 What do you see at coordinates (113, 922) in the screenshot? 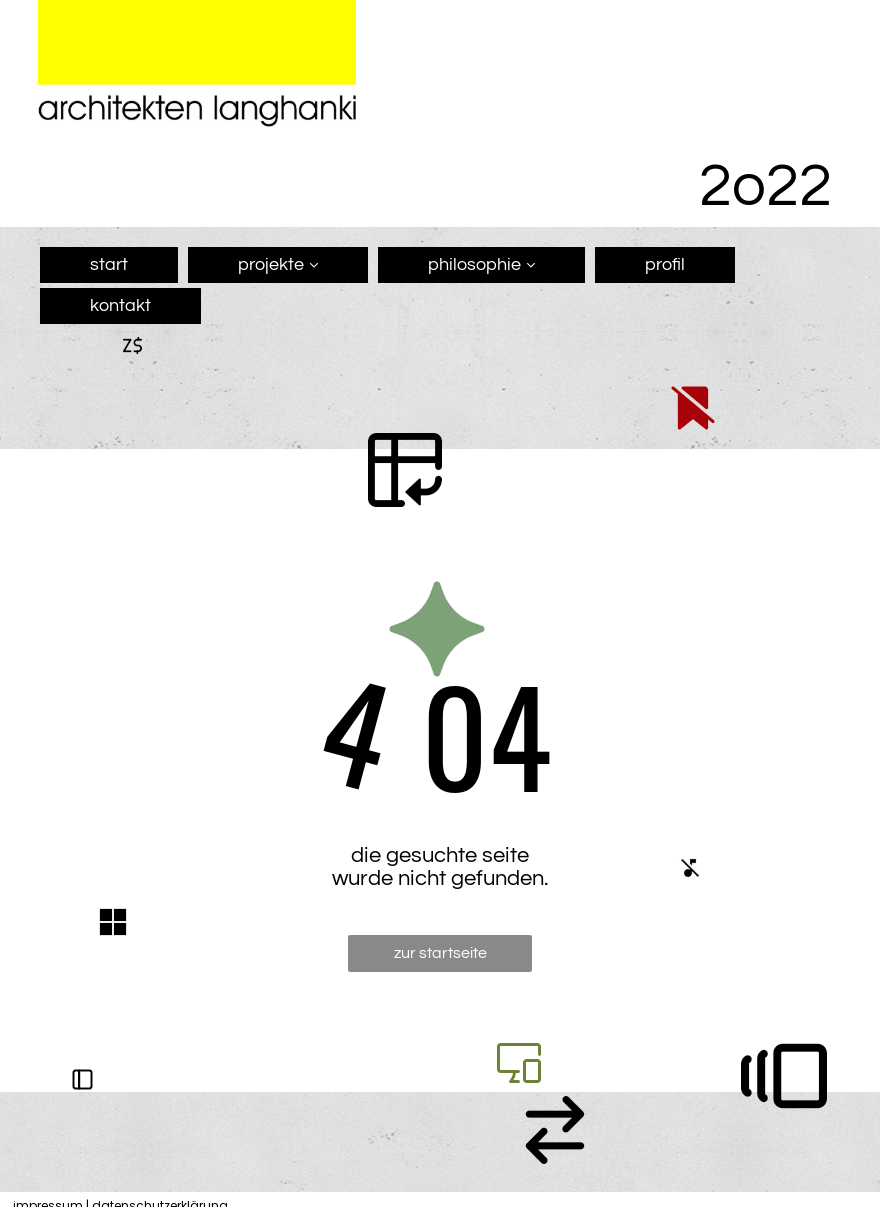
I see `view items in grid layout` at bounding box center [113, 922].